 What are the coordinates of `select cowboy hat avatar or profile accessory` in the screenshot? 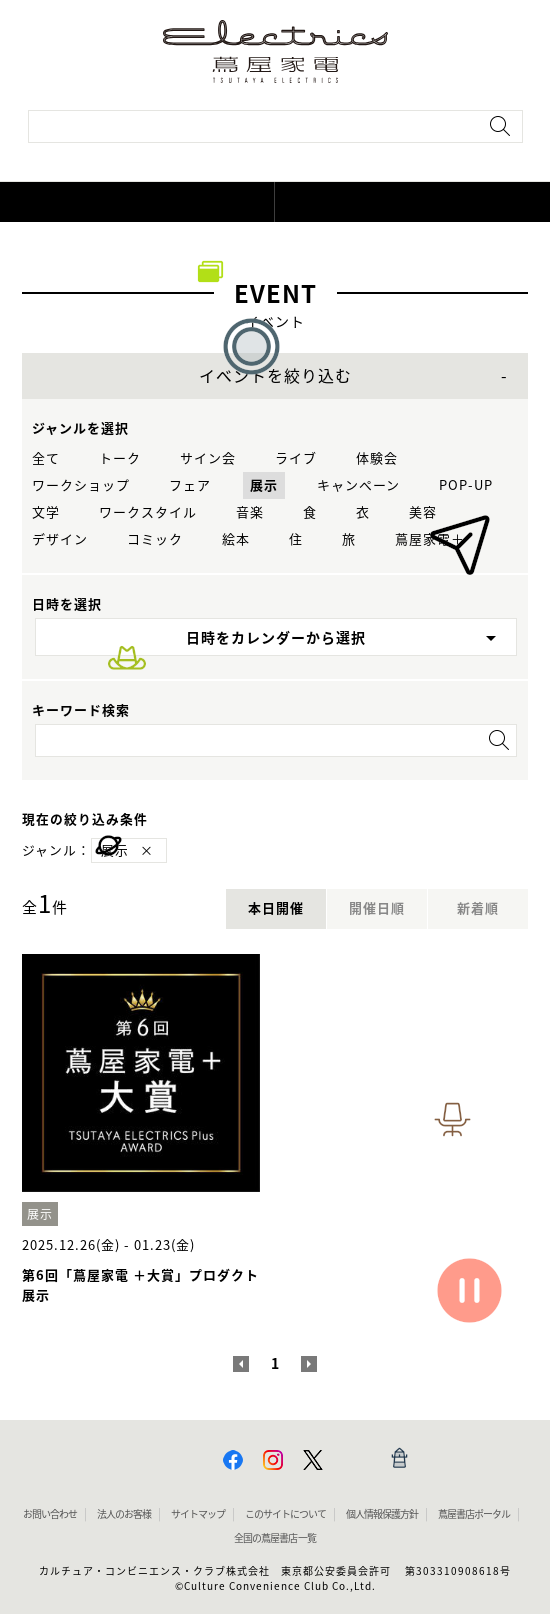 It's located at (127, 659).